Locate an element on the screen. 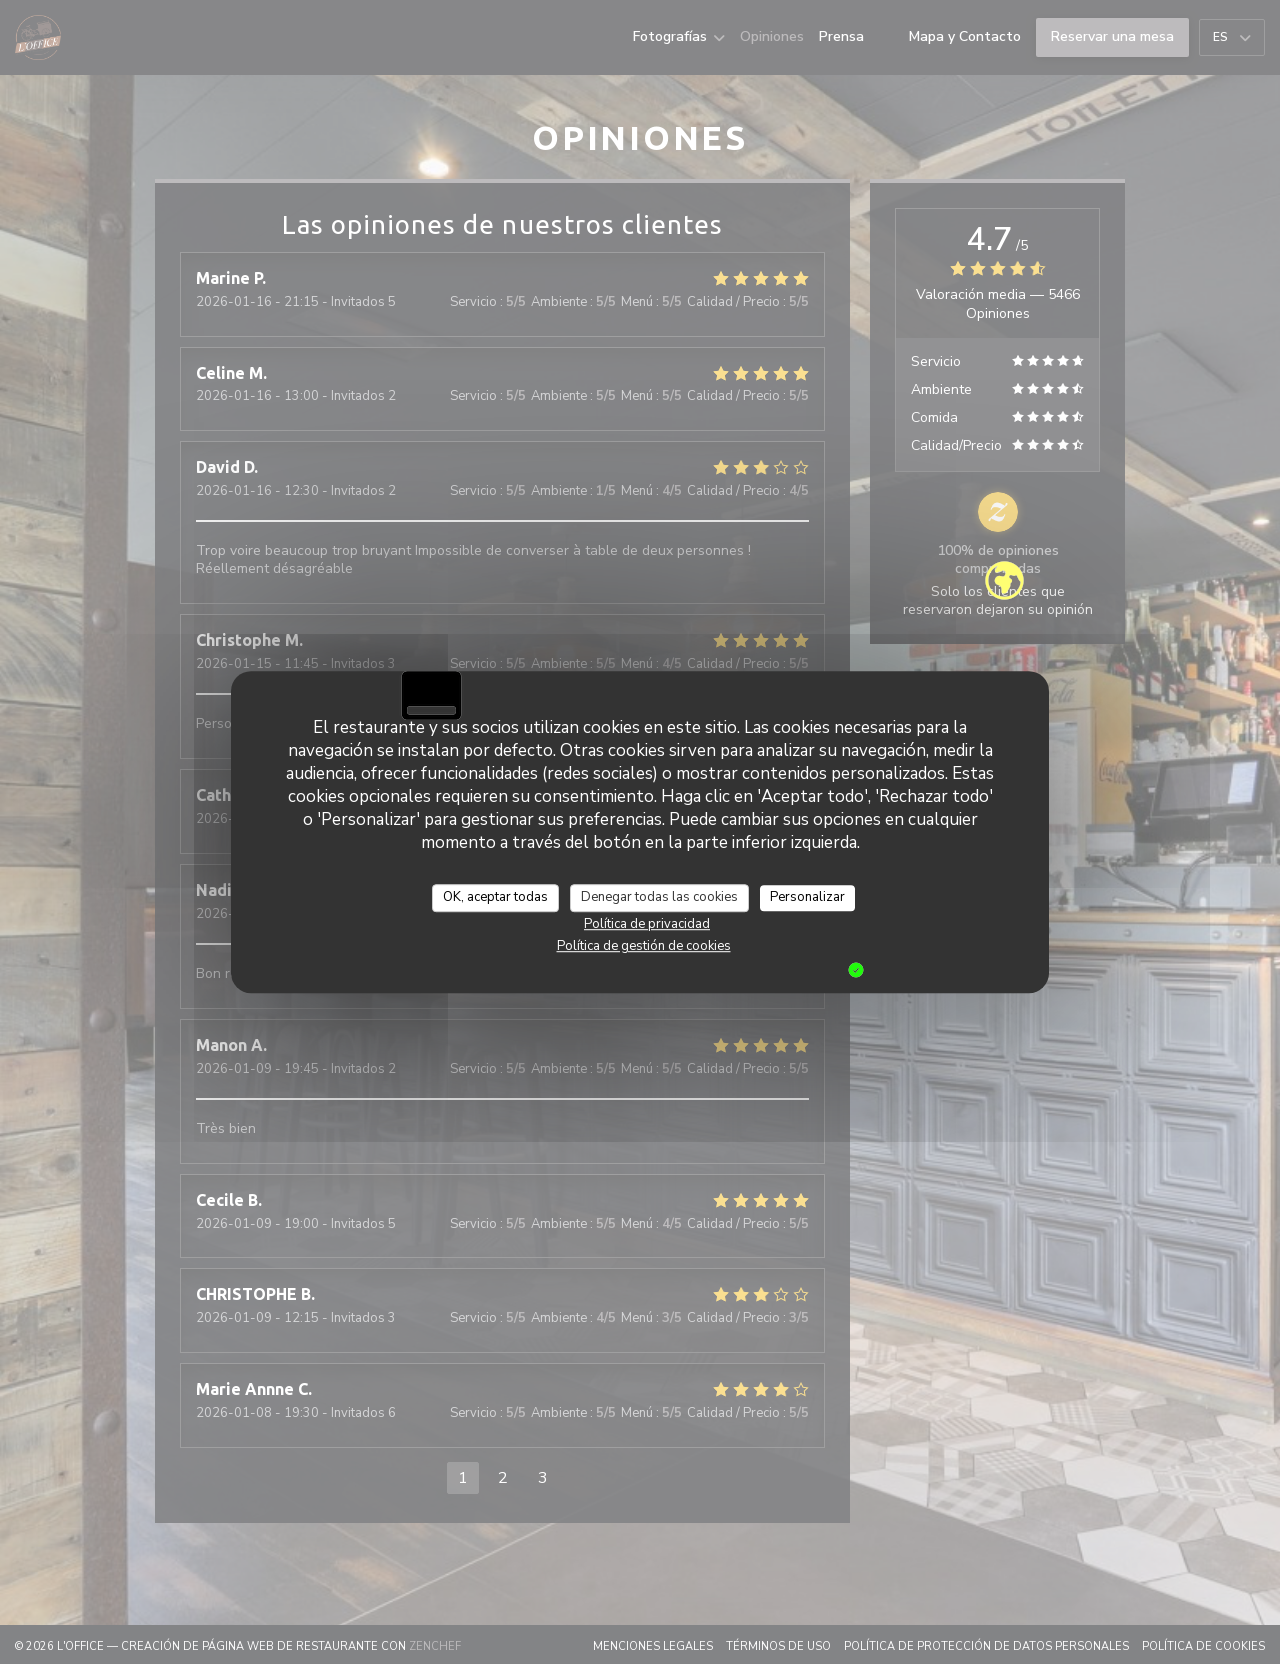  switch to international or global settings is located at coordinates (1004, 580).